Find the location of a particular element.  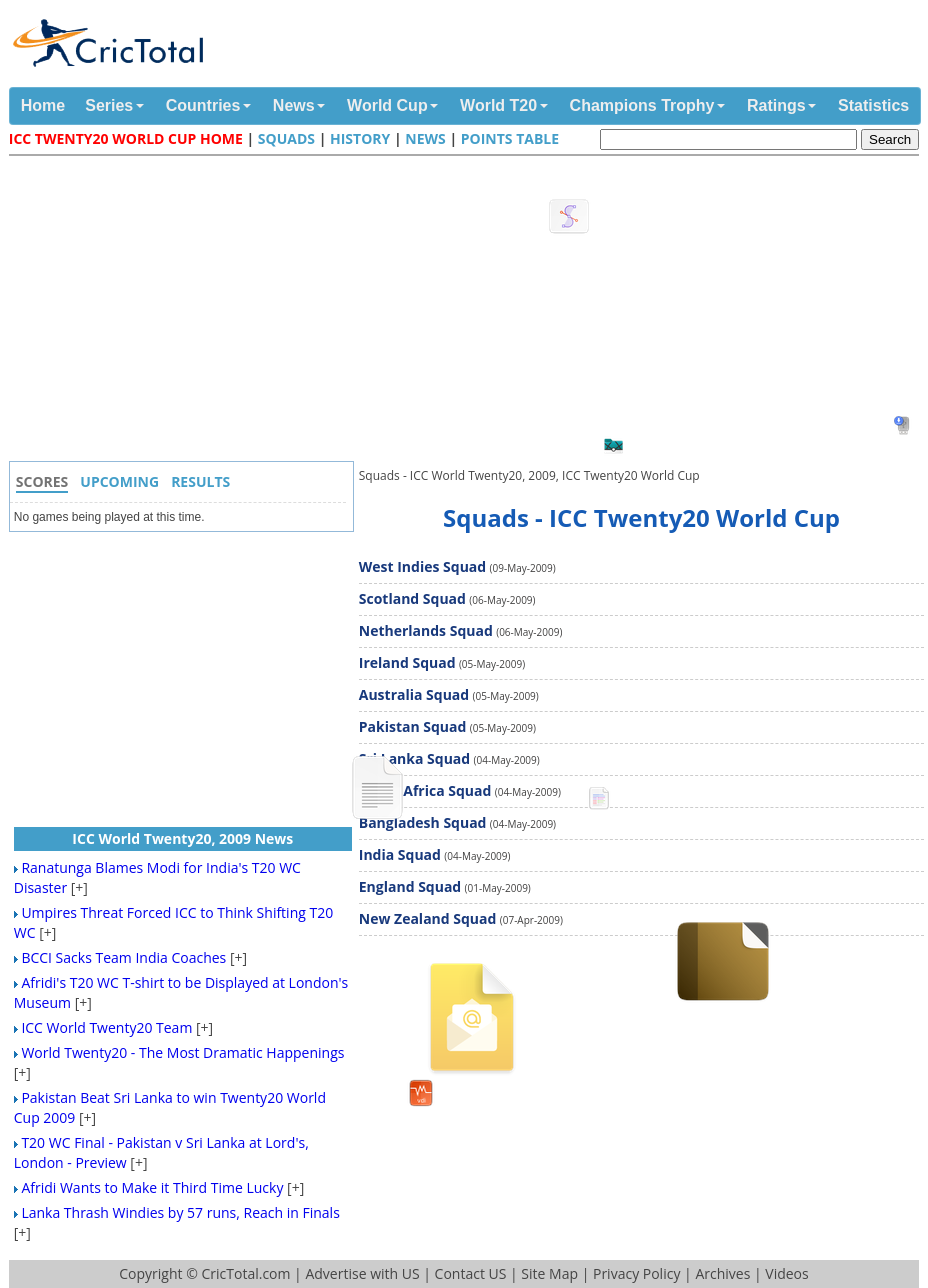

compressed SVG image file is located at coordinates (569, 215).